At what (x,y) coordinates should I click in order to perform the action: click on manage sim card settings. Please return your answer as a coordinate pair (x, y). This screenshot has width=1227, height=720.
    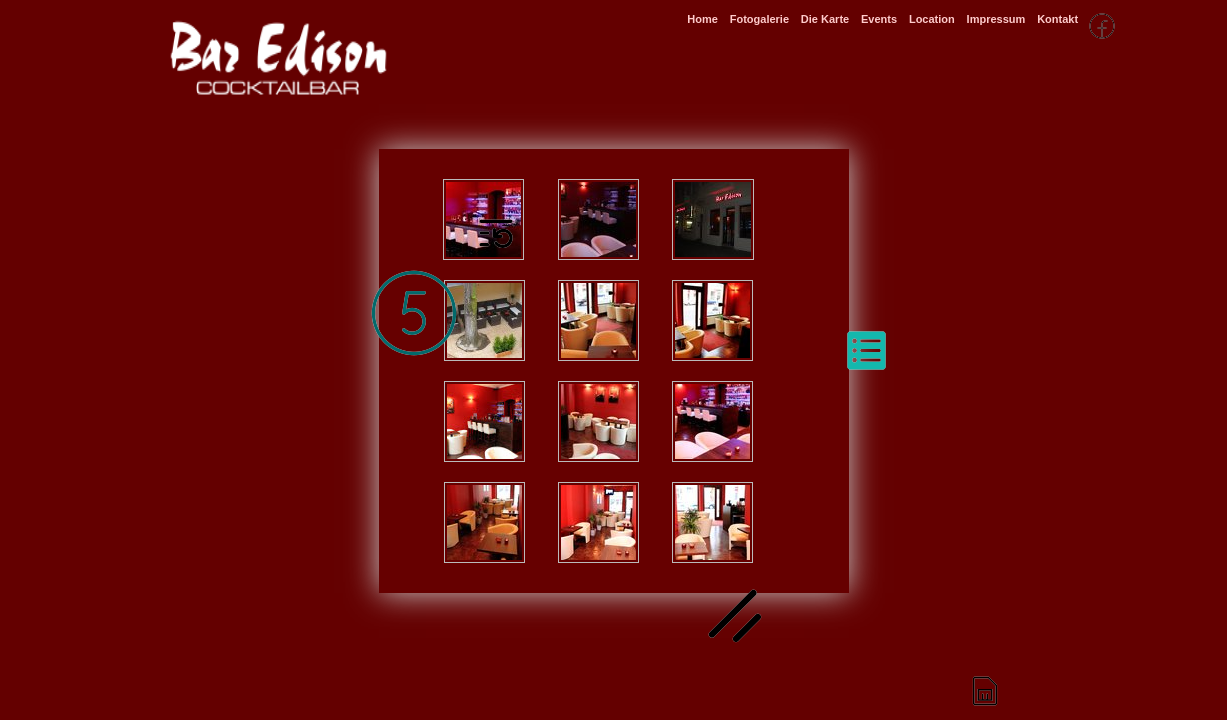
    Looking at the image, I should click on (985, 691).